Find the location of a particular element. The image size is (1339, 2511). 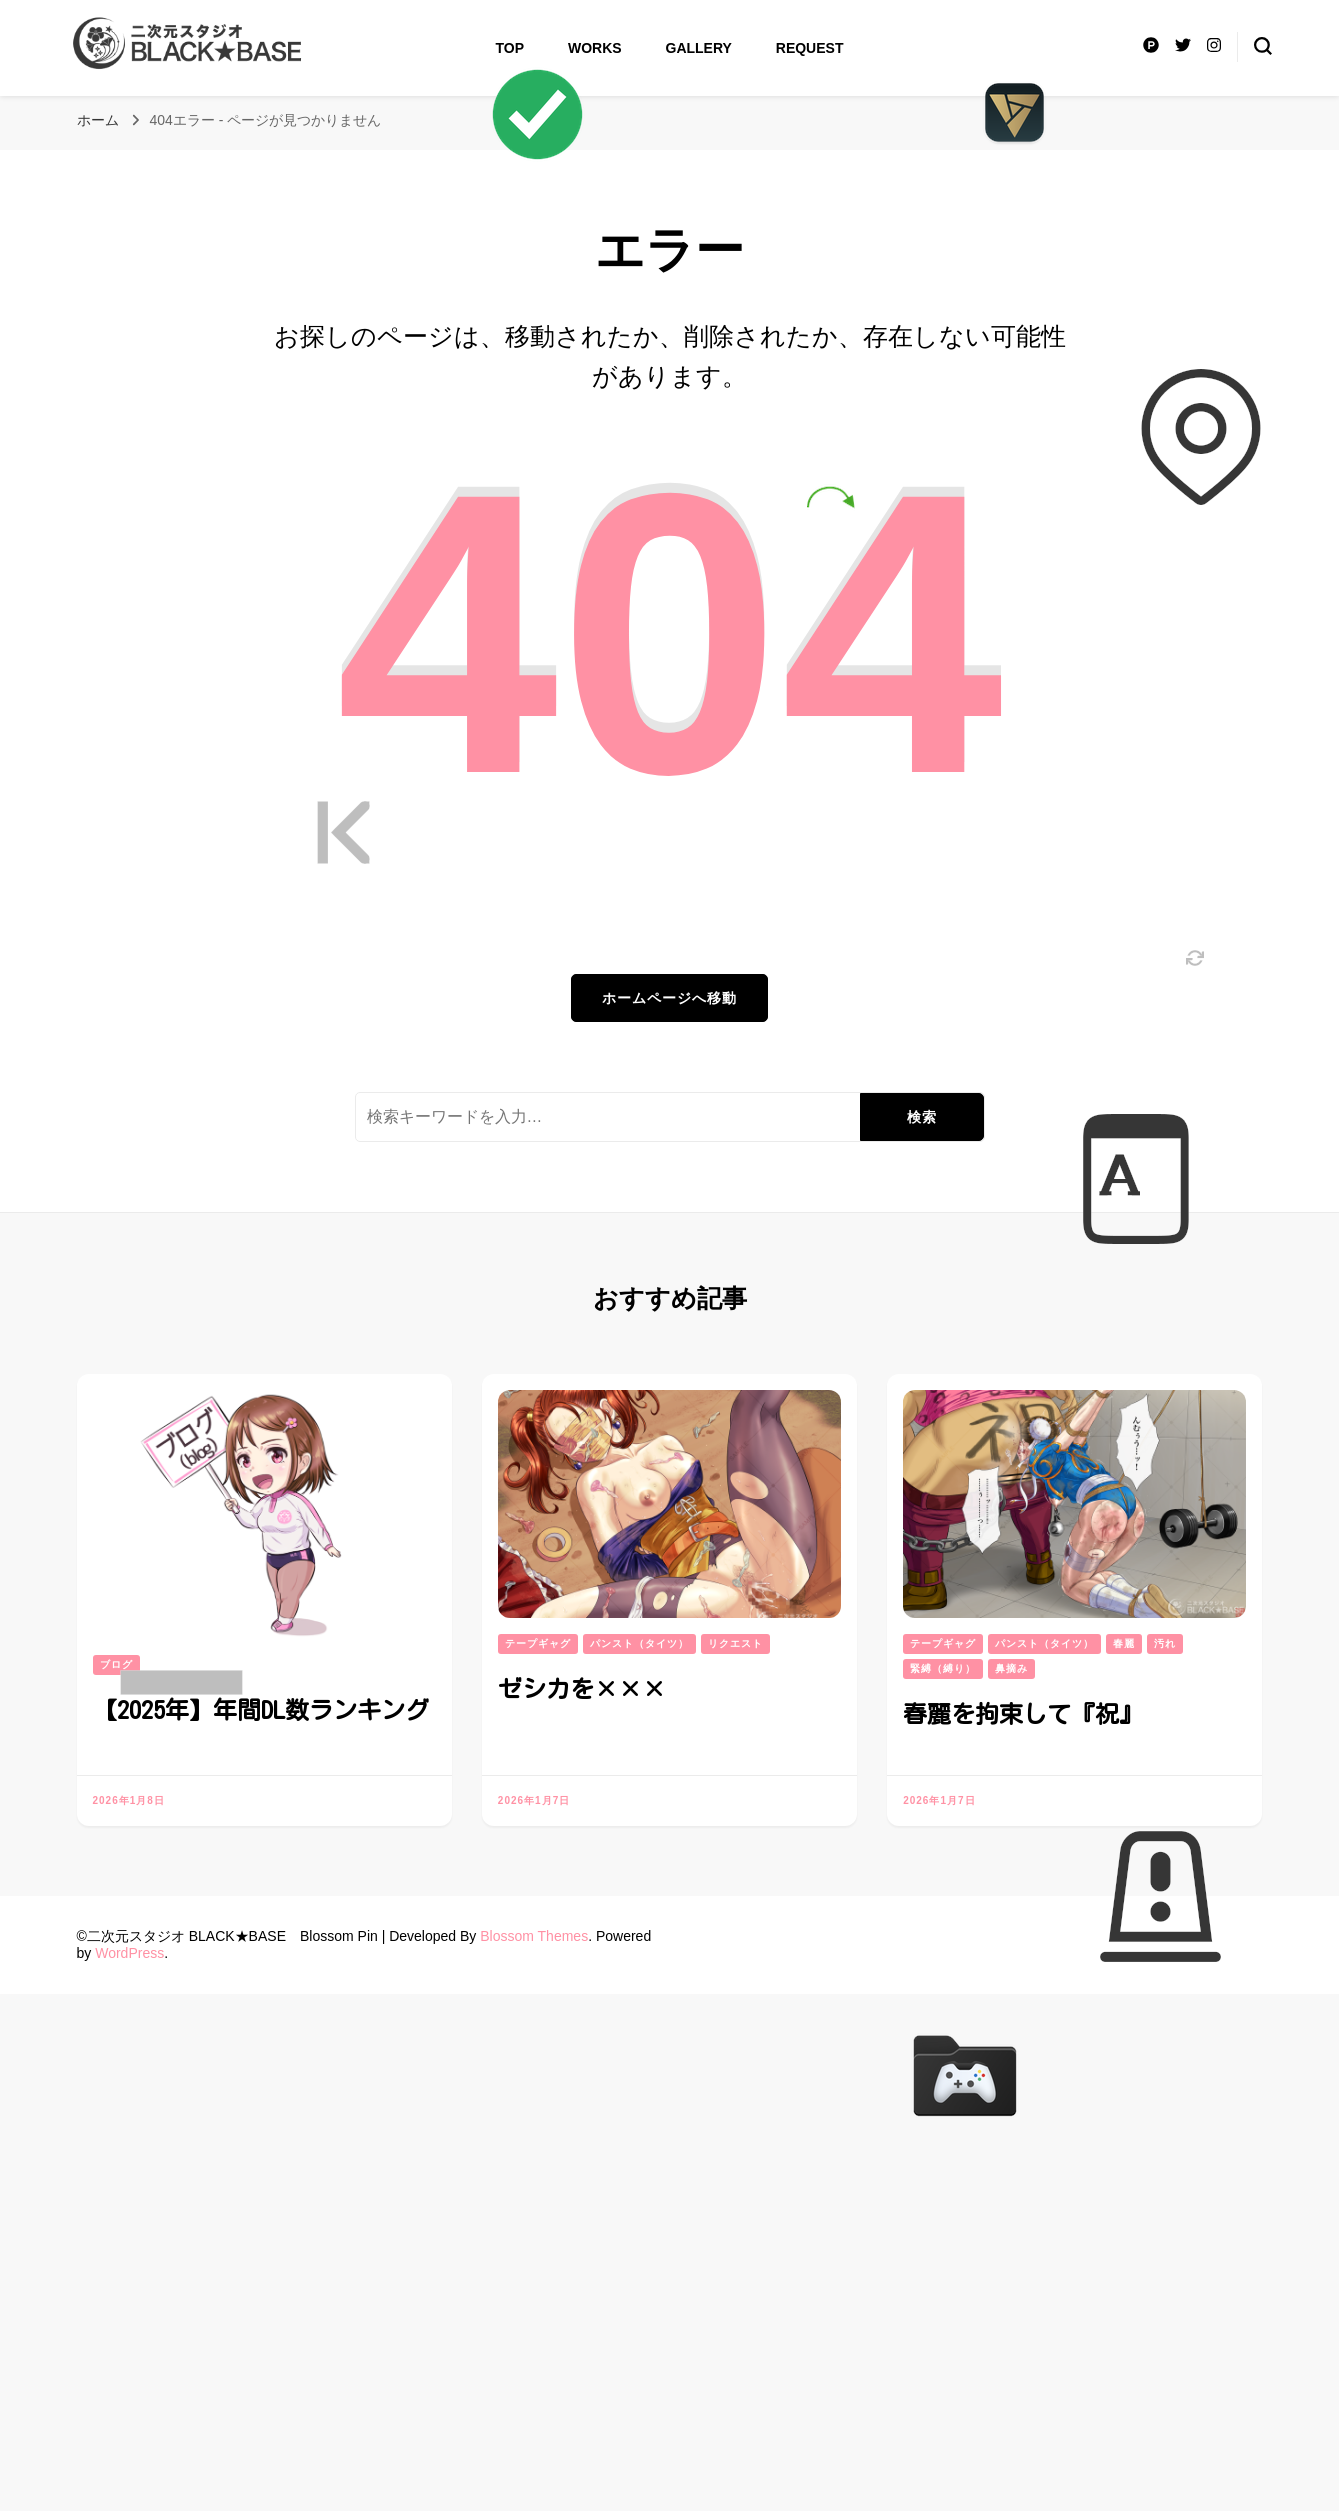

open microsoft games folder is located at coordinates (964, 2078).